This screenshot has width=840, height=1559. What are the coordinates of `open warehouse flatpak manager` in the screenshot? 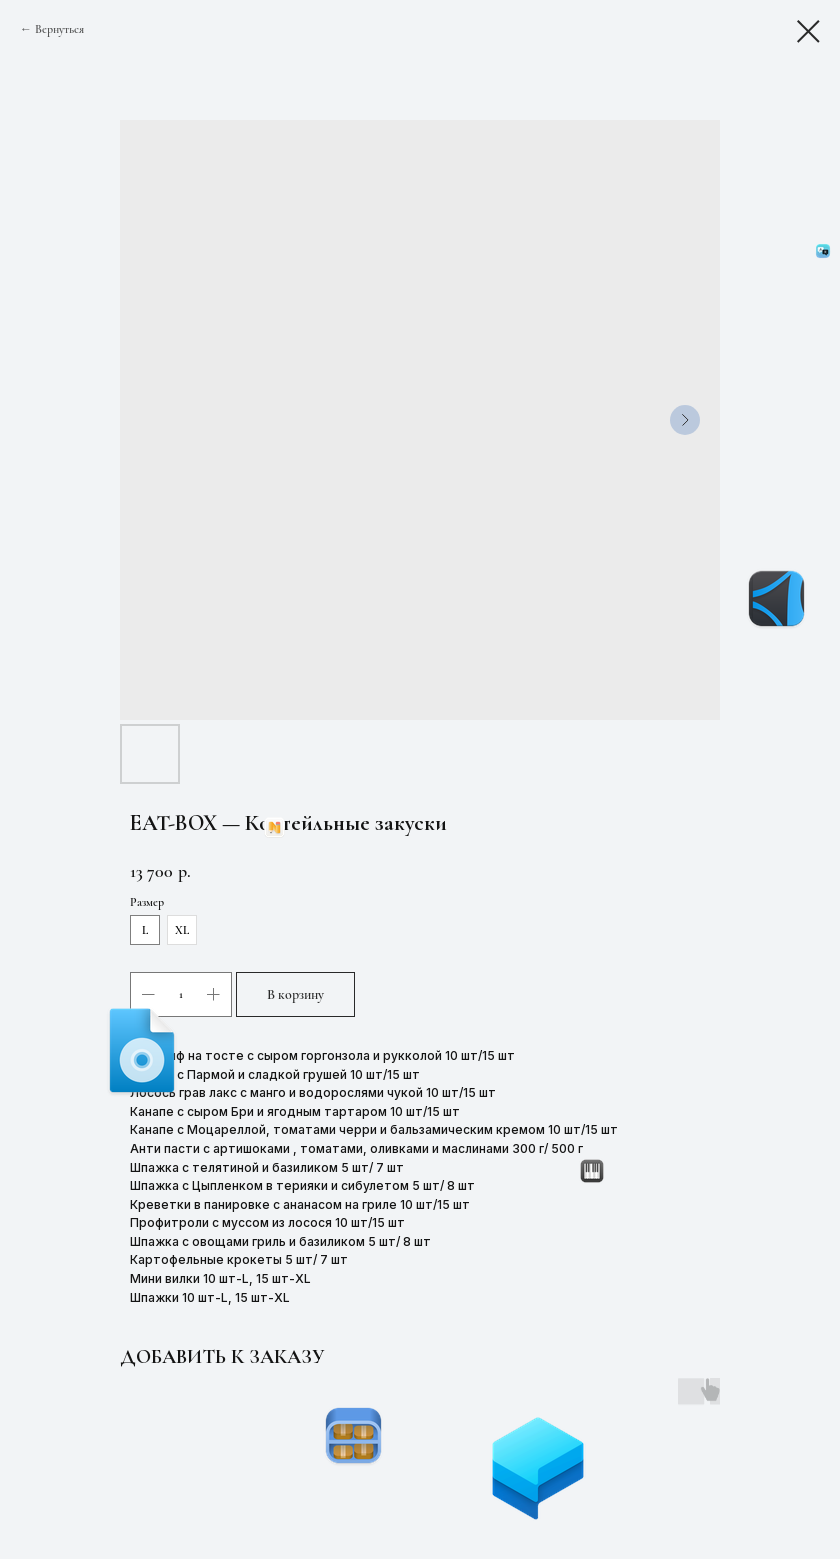 It's located at (353, 1435).